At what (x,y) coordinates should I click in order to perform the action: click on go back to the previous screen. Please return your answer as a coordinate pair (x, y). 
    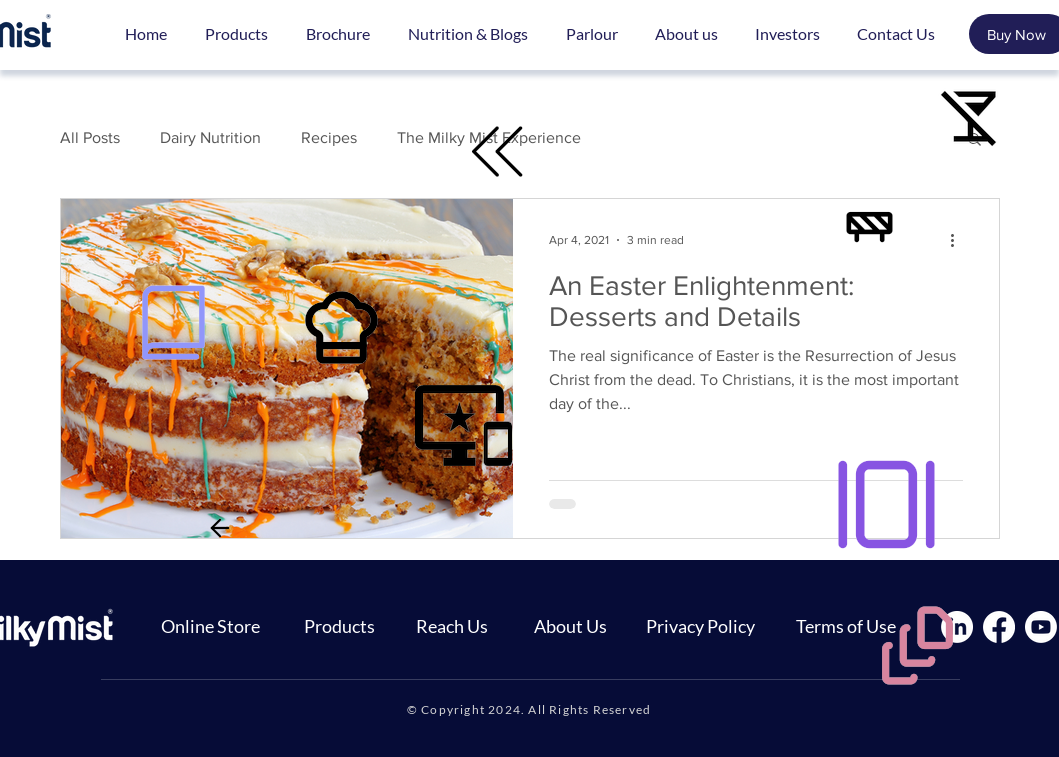
    Looking at the image, I should click on (220, 528).